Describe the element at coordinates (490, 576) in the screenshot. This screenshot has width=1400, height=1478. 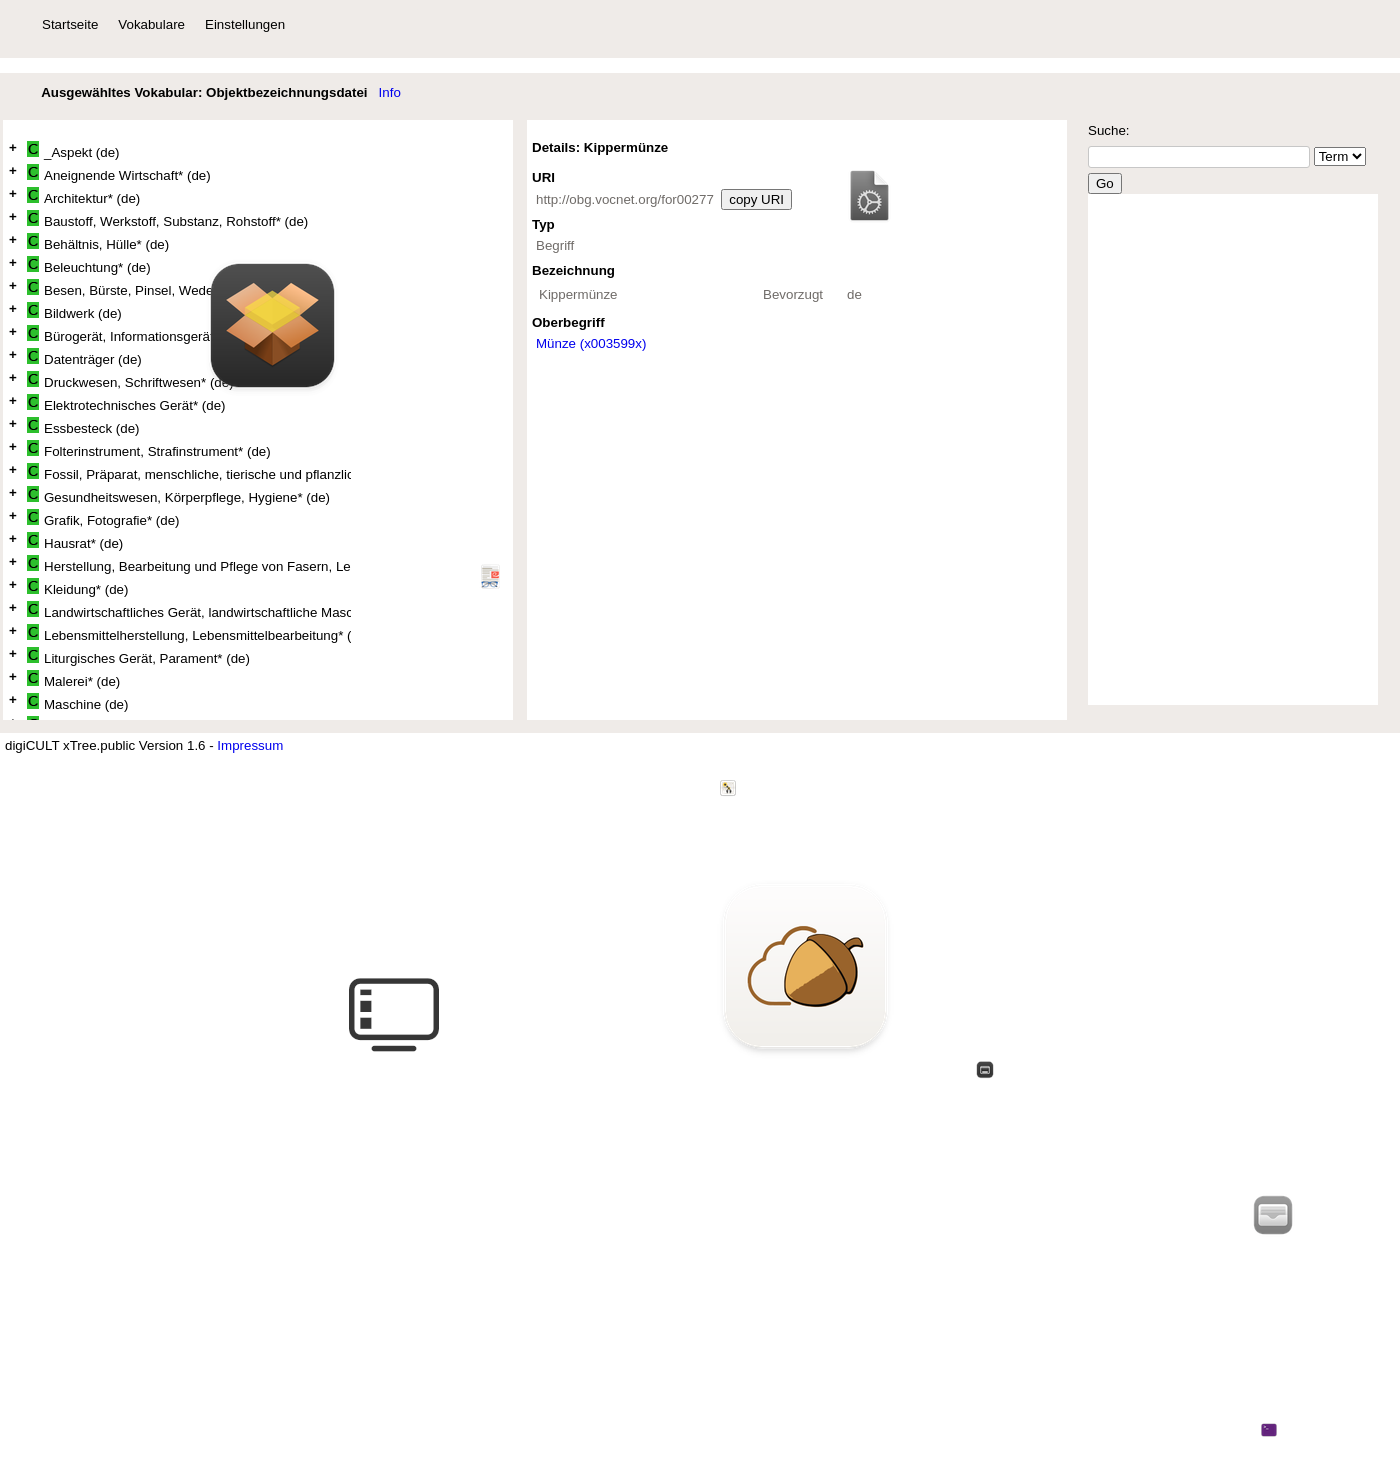
I see `open evince document viewer` at that location.